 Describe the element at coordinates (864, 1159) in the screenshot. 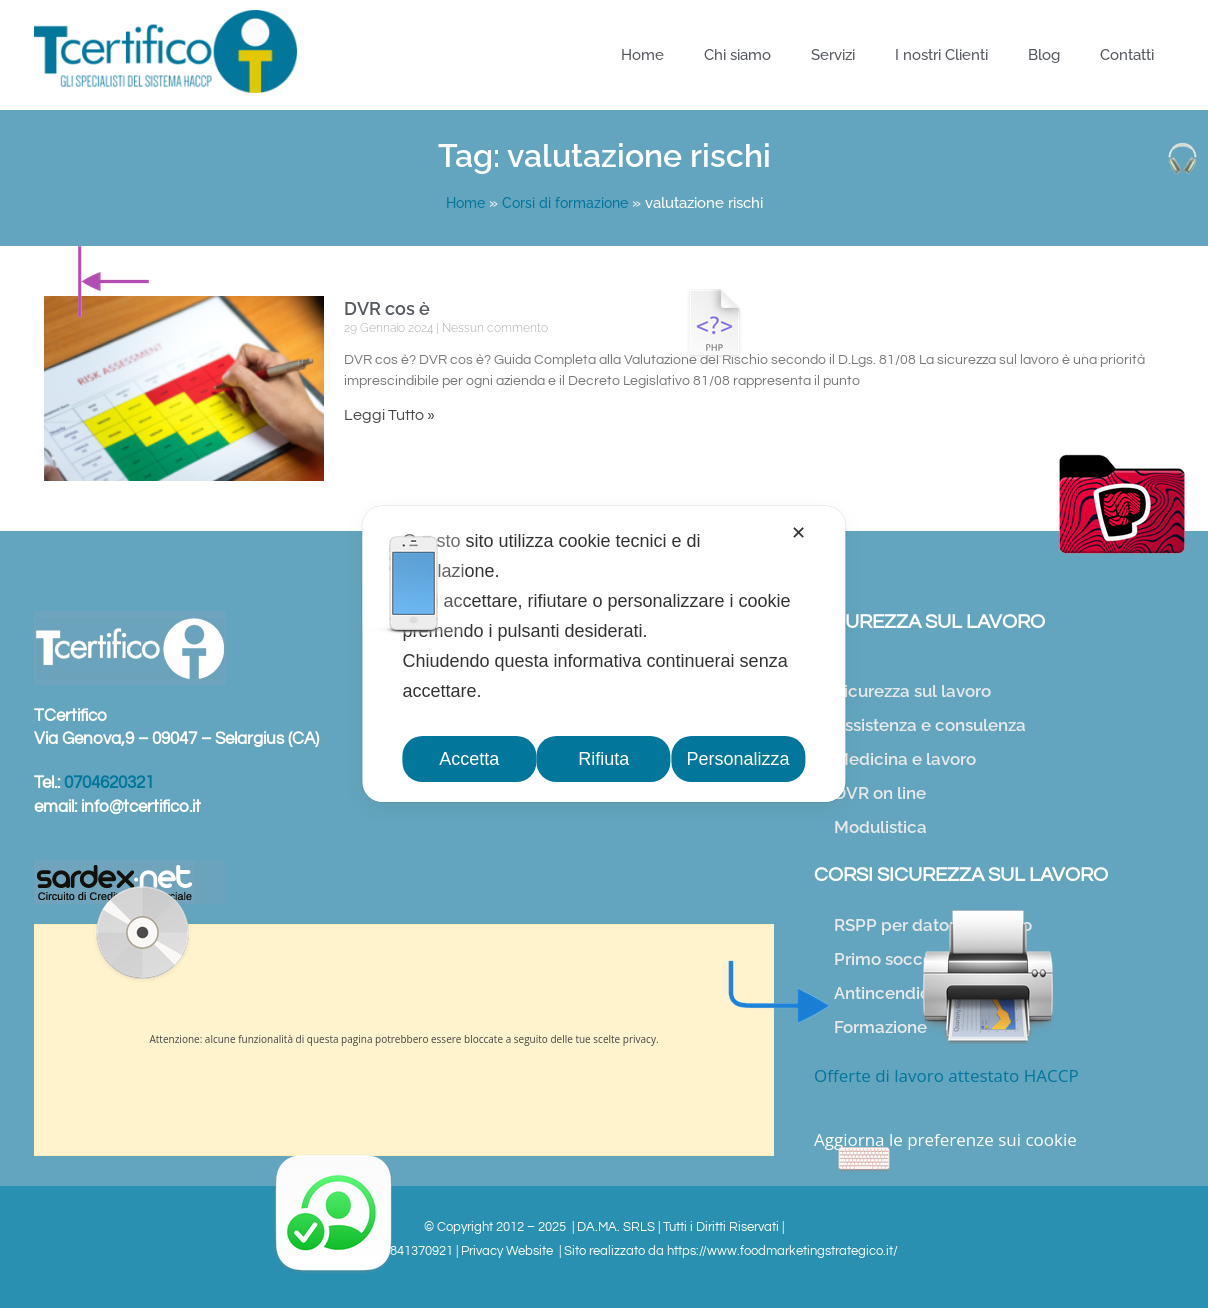

I see `bluetooth keyboard connected` at that location.